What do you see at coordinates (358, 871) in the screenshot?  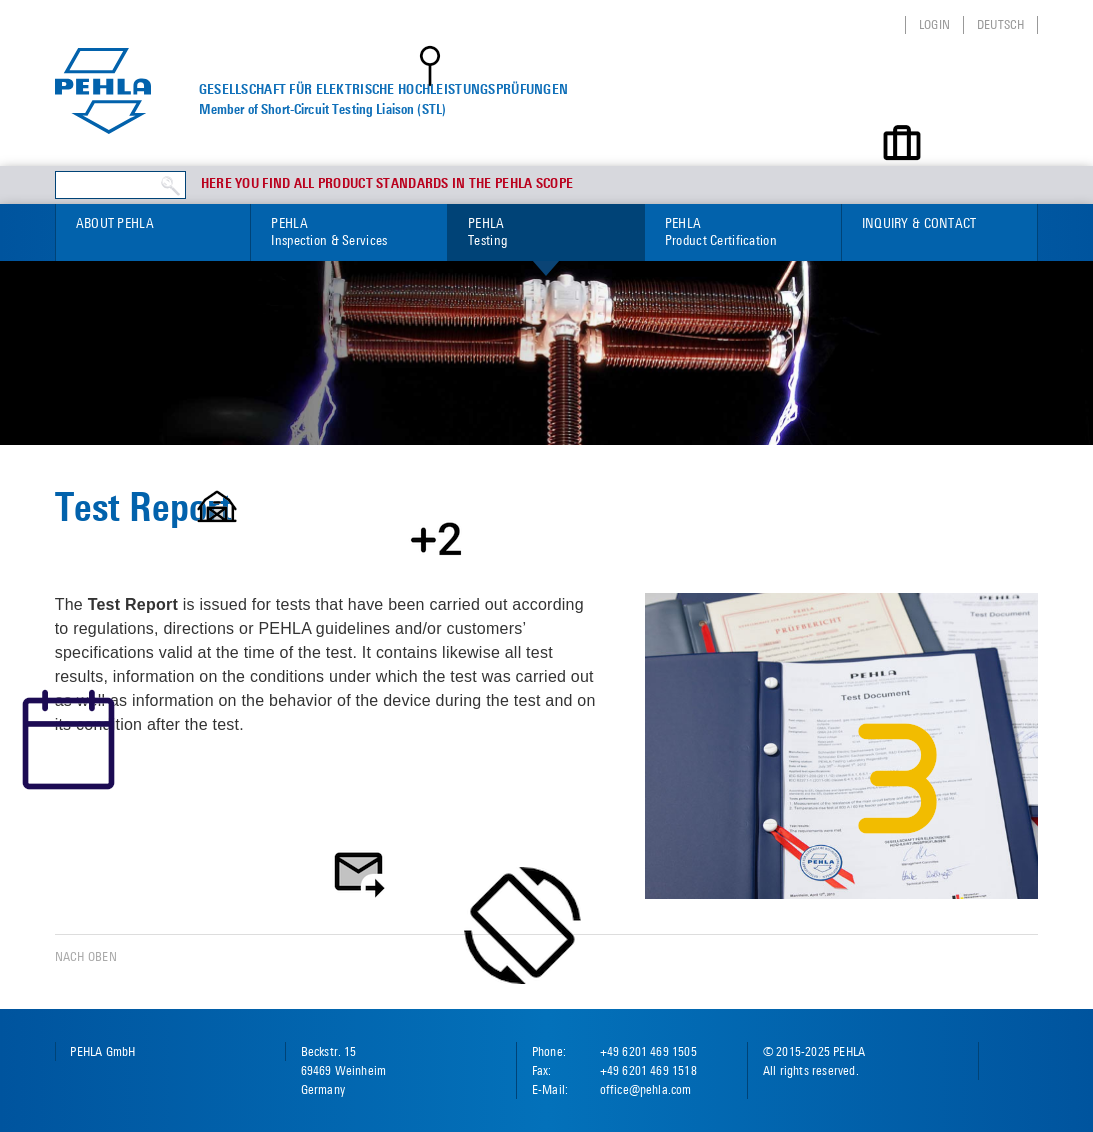 I see `forward an email to another recipient` at bounding box center [358, 871].